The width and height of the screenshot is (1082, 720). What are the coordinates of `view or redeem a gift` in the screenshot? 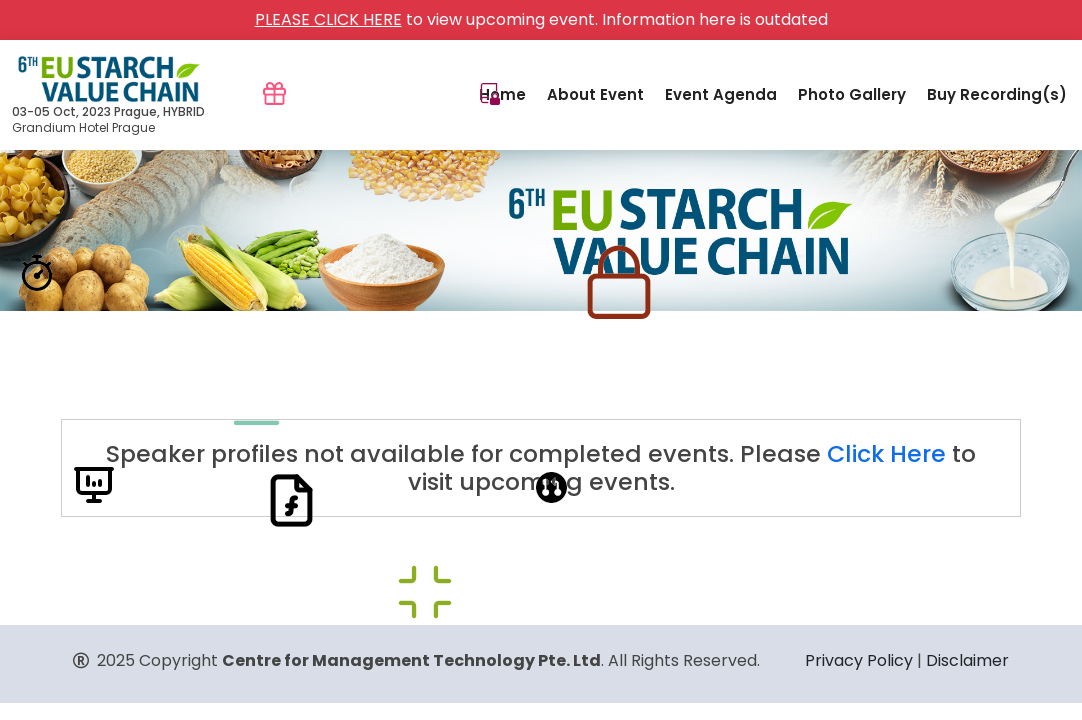 It's located at (274, 93).